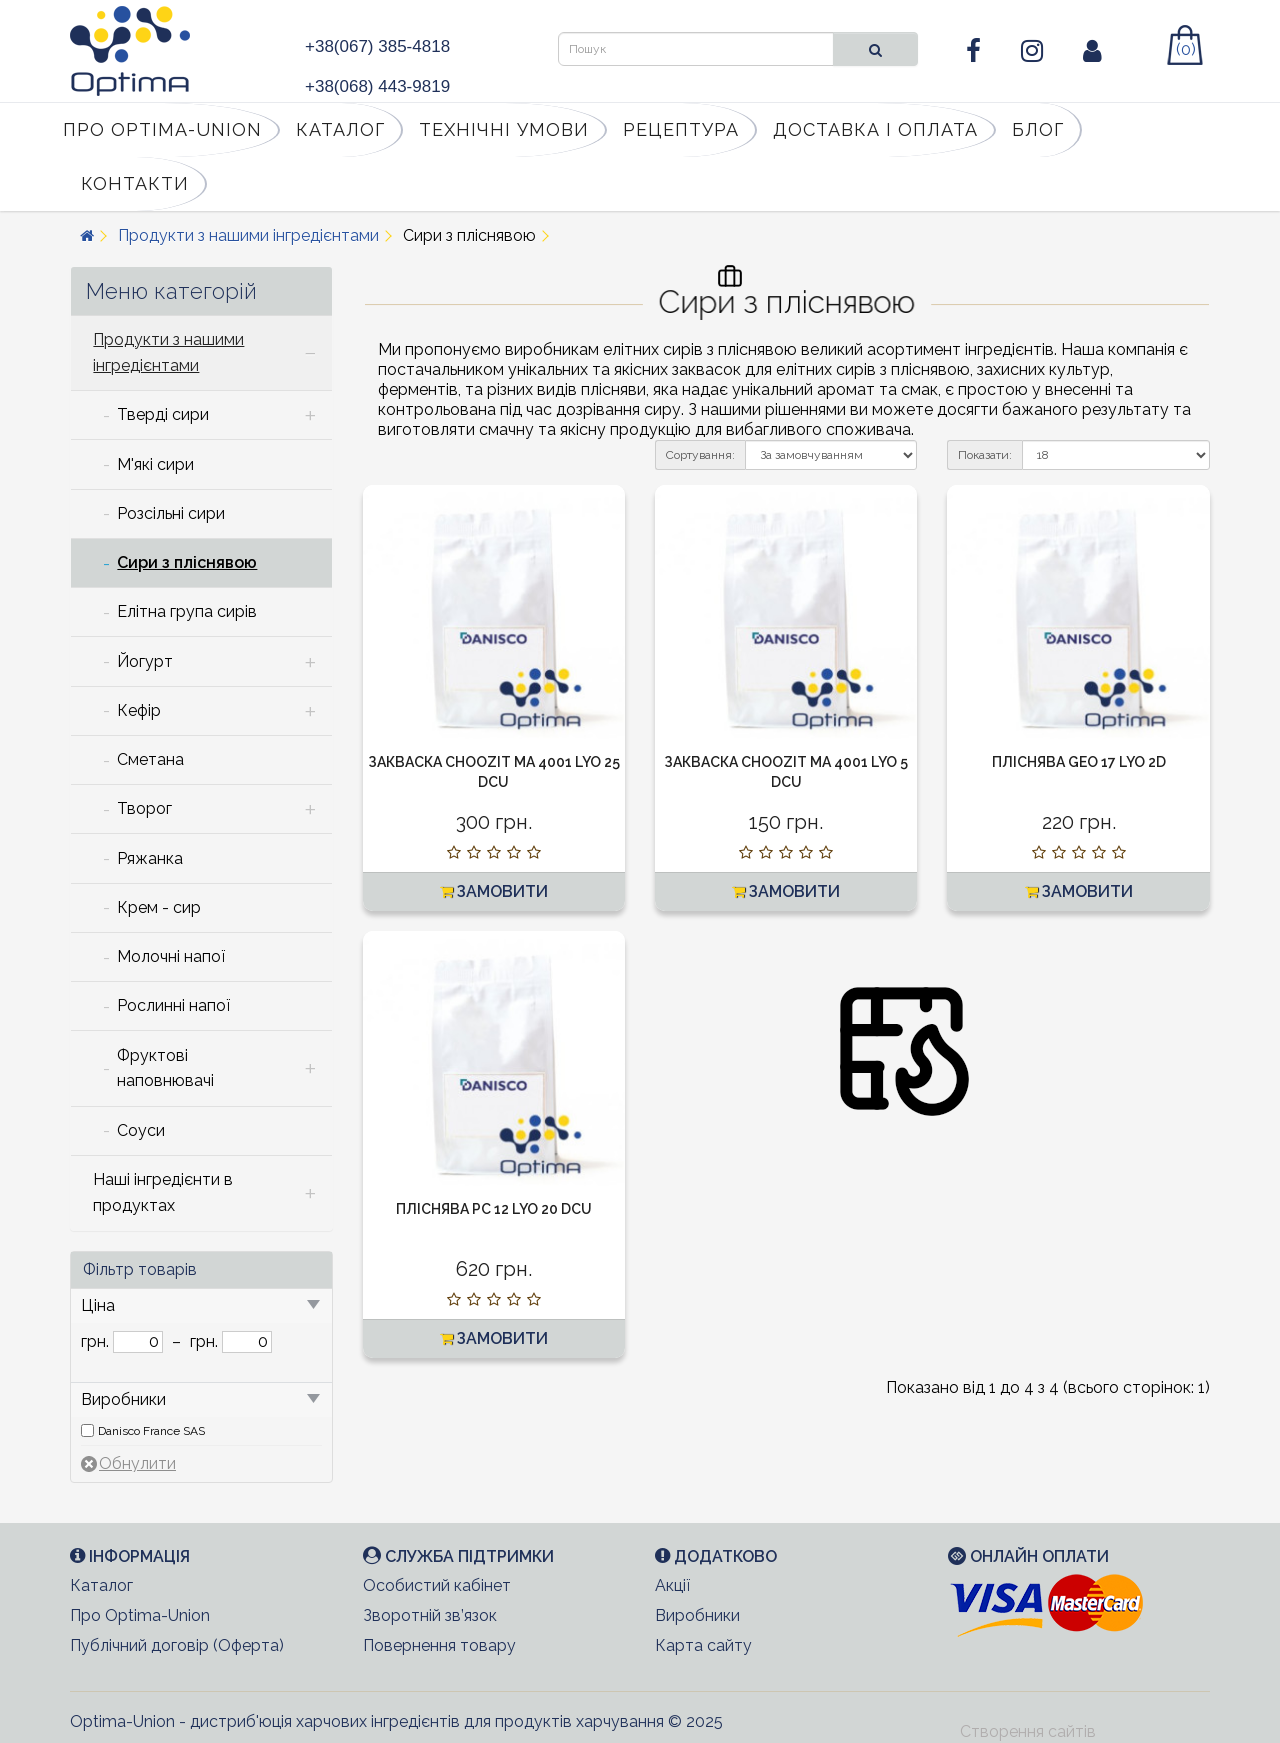 Image resolution: width=1280 pixels, height=1743 pixels. I want to click on access work or business-related features, so click(730, 277).